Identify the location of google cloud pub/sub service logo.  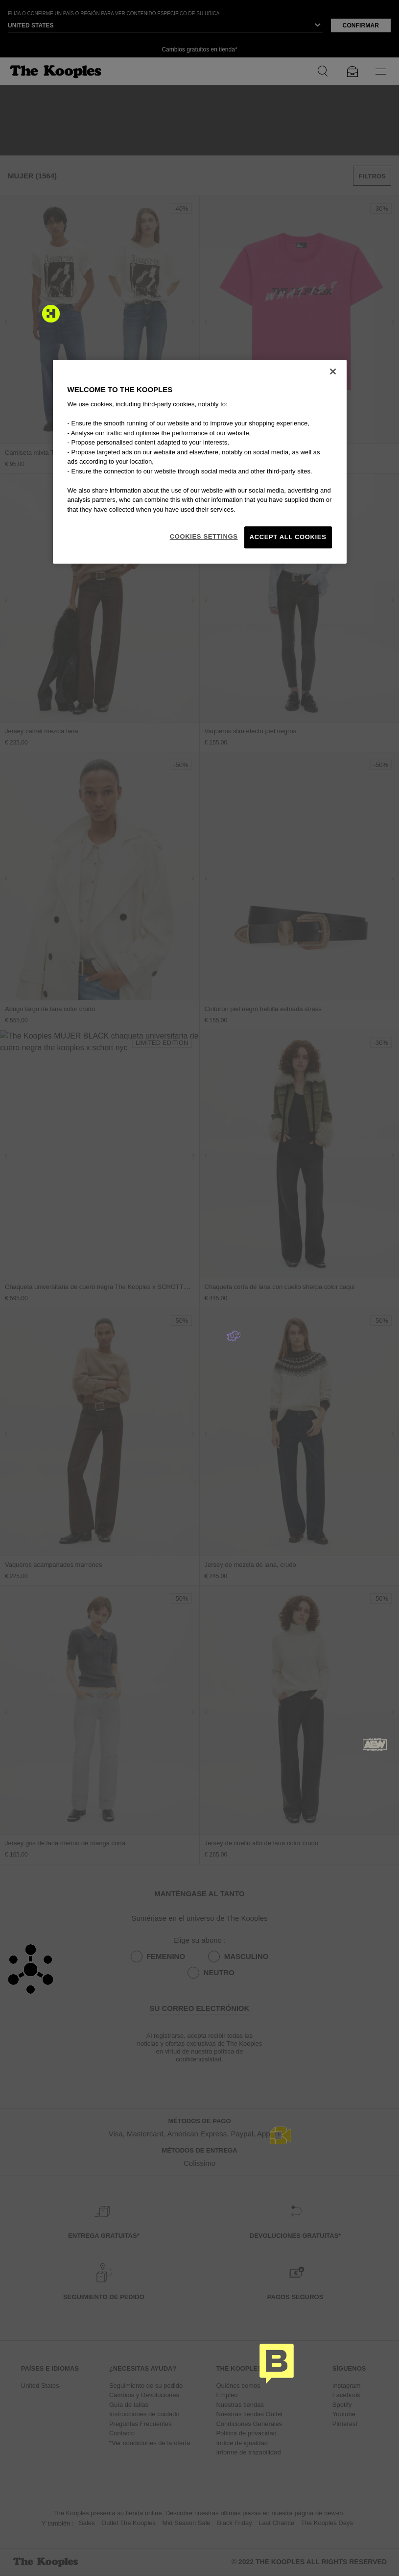
(30, 1969).